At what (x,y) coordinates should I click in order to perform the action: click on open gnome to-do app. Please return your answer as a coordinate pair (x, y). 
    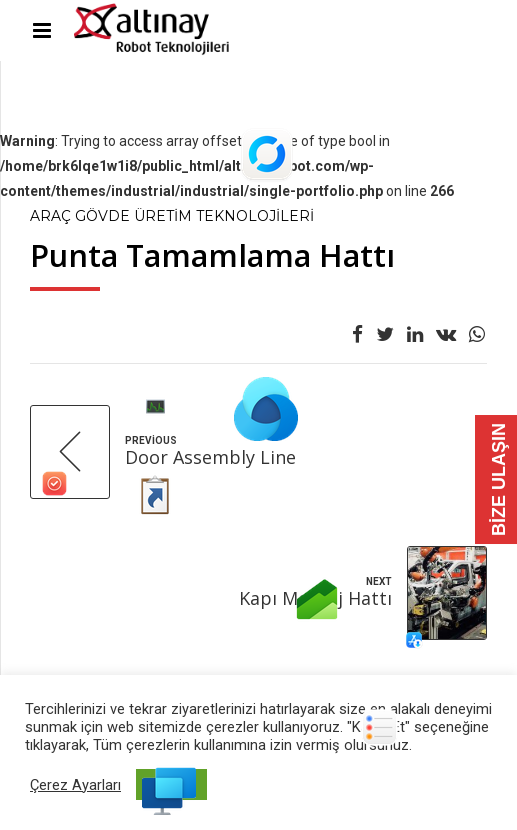
    Looking at the image, I should click on (379, 727).